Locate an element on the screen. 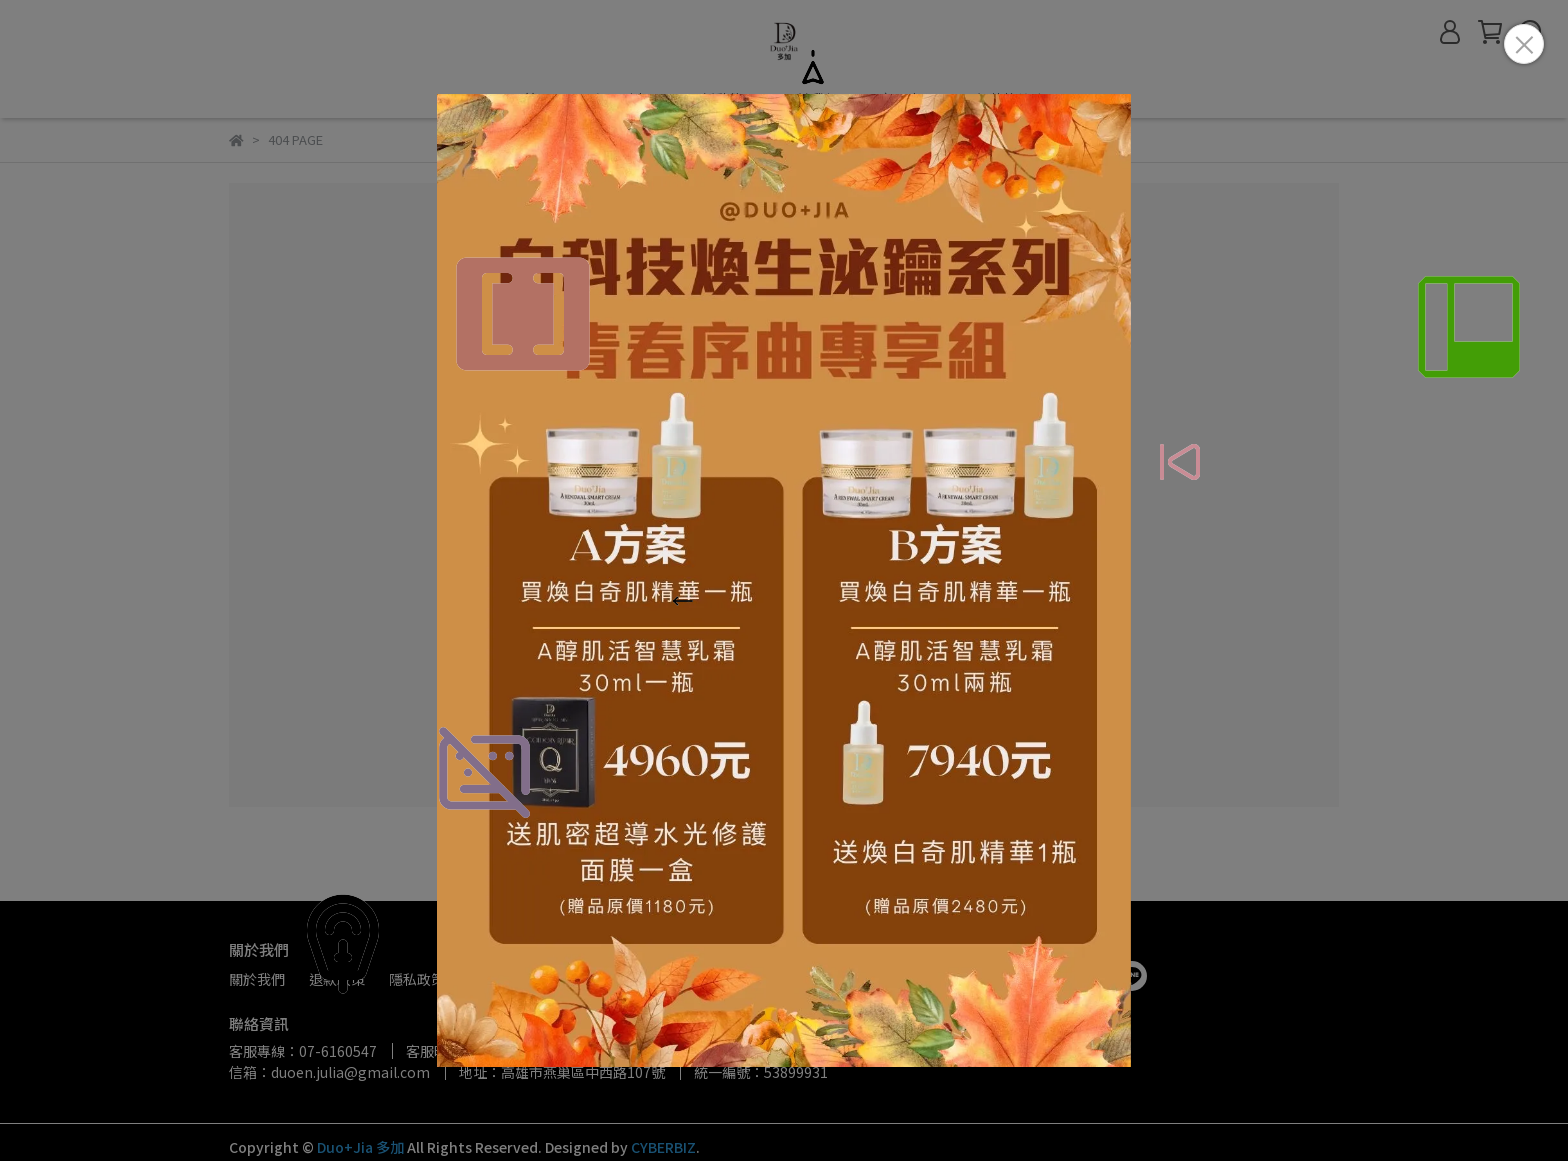 The image size is (1568, 1161). navigate to current location is located at coordinates (813, 68).